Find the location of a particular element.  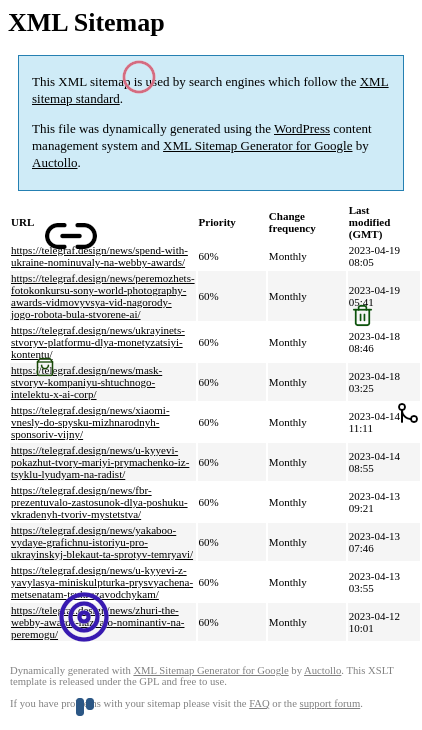

delete selected item is located at coordinates (362, 315).